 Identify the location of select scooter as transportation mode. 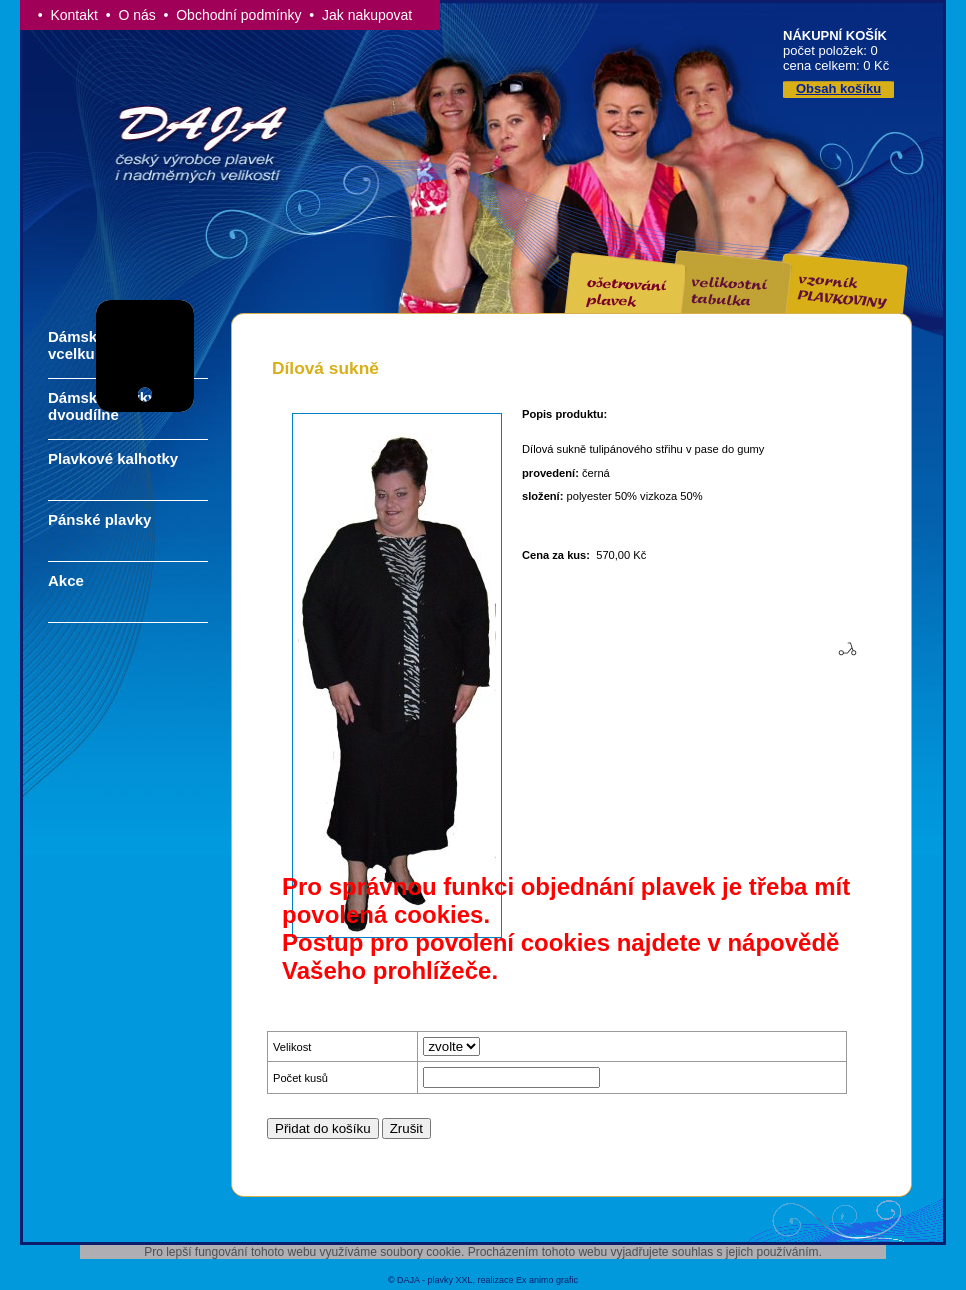
(847, 649).